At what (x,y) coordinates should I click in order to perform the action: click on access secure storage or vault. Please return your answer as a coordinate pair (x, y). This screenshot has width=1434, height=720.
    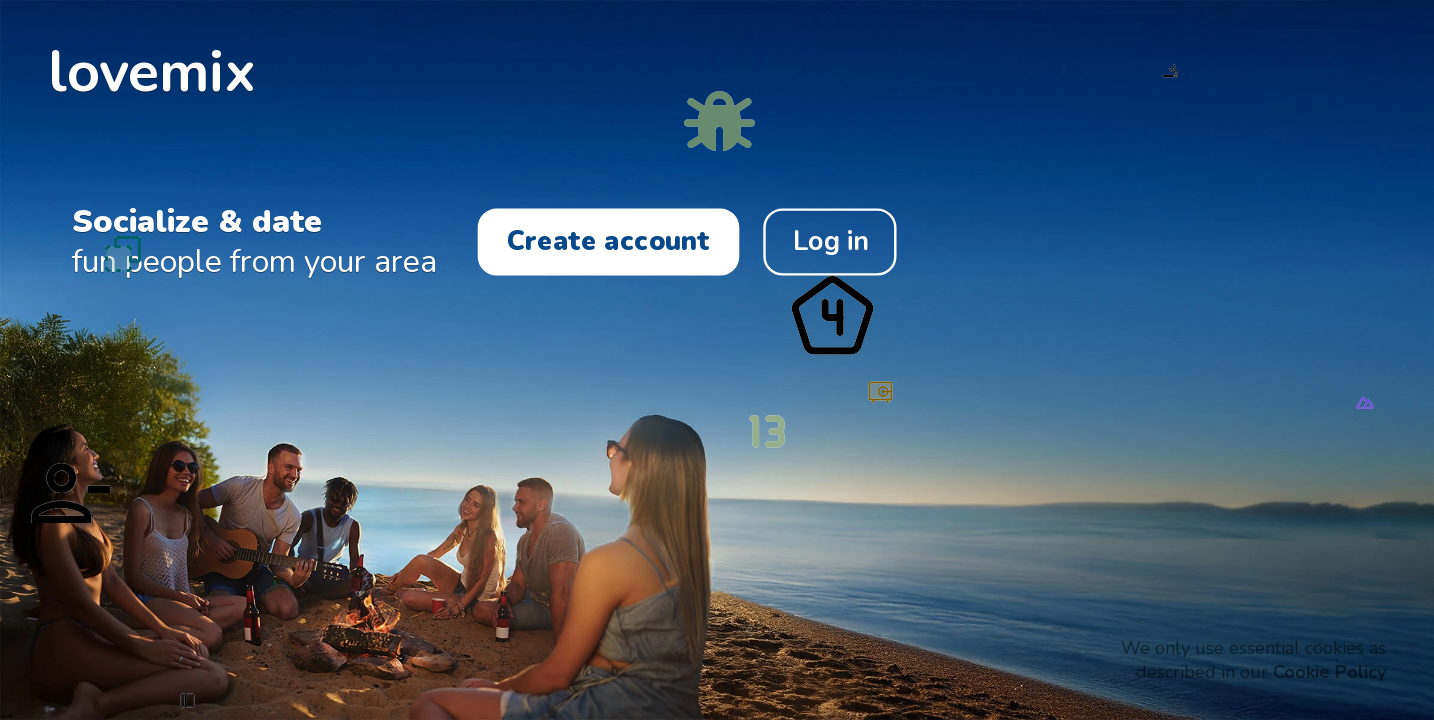
    Looking at the image, I should click on (880, 391).